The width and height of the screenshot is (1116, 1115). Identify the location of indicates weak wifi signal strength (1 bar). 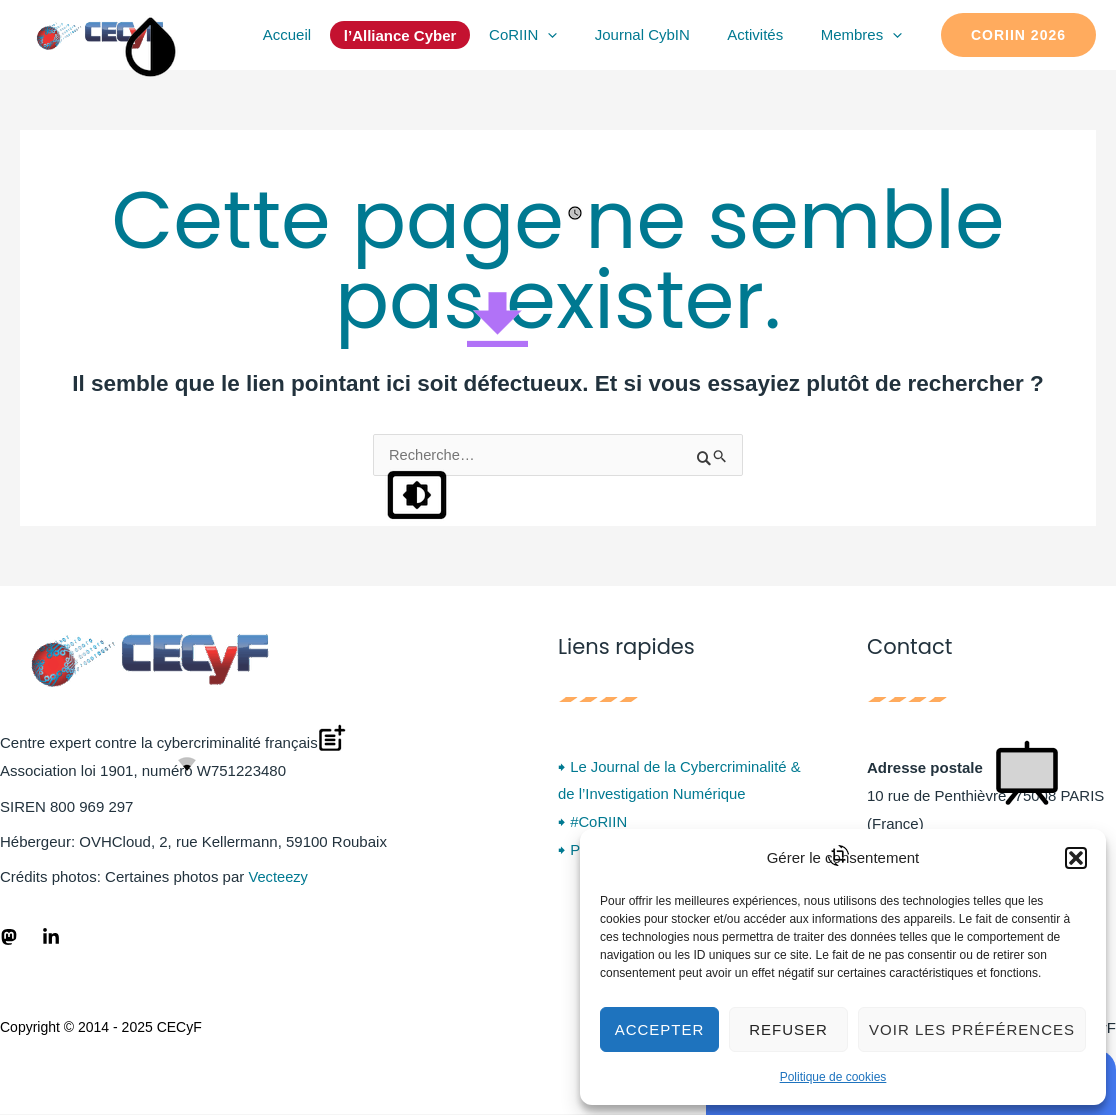
(187, 764).